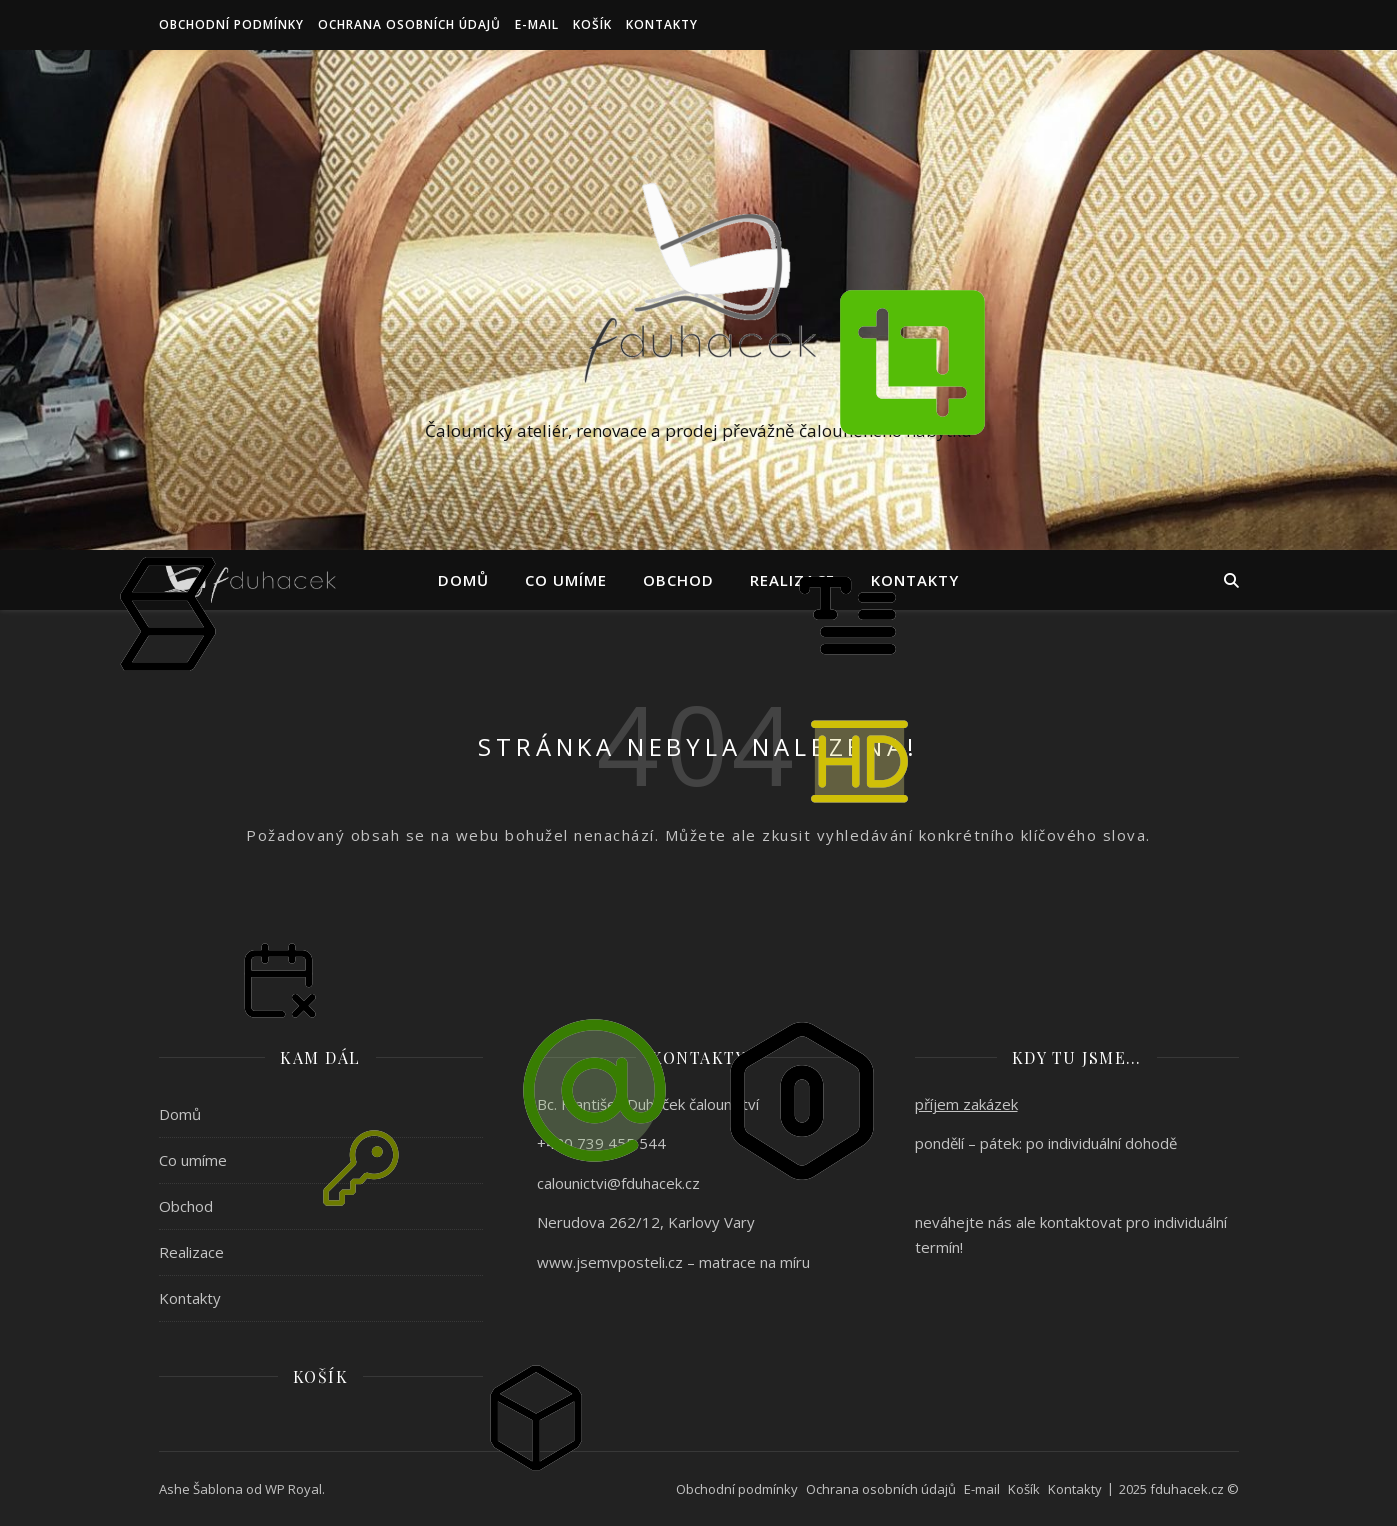  What do you see at coordinates (912, 362) in the screenshot?
I see `crop an image or photo` at bounding box center [912, 362].